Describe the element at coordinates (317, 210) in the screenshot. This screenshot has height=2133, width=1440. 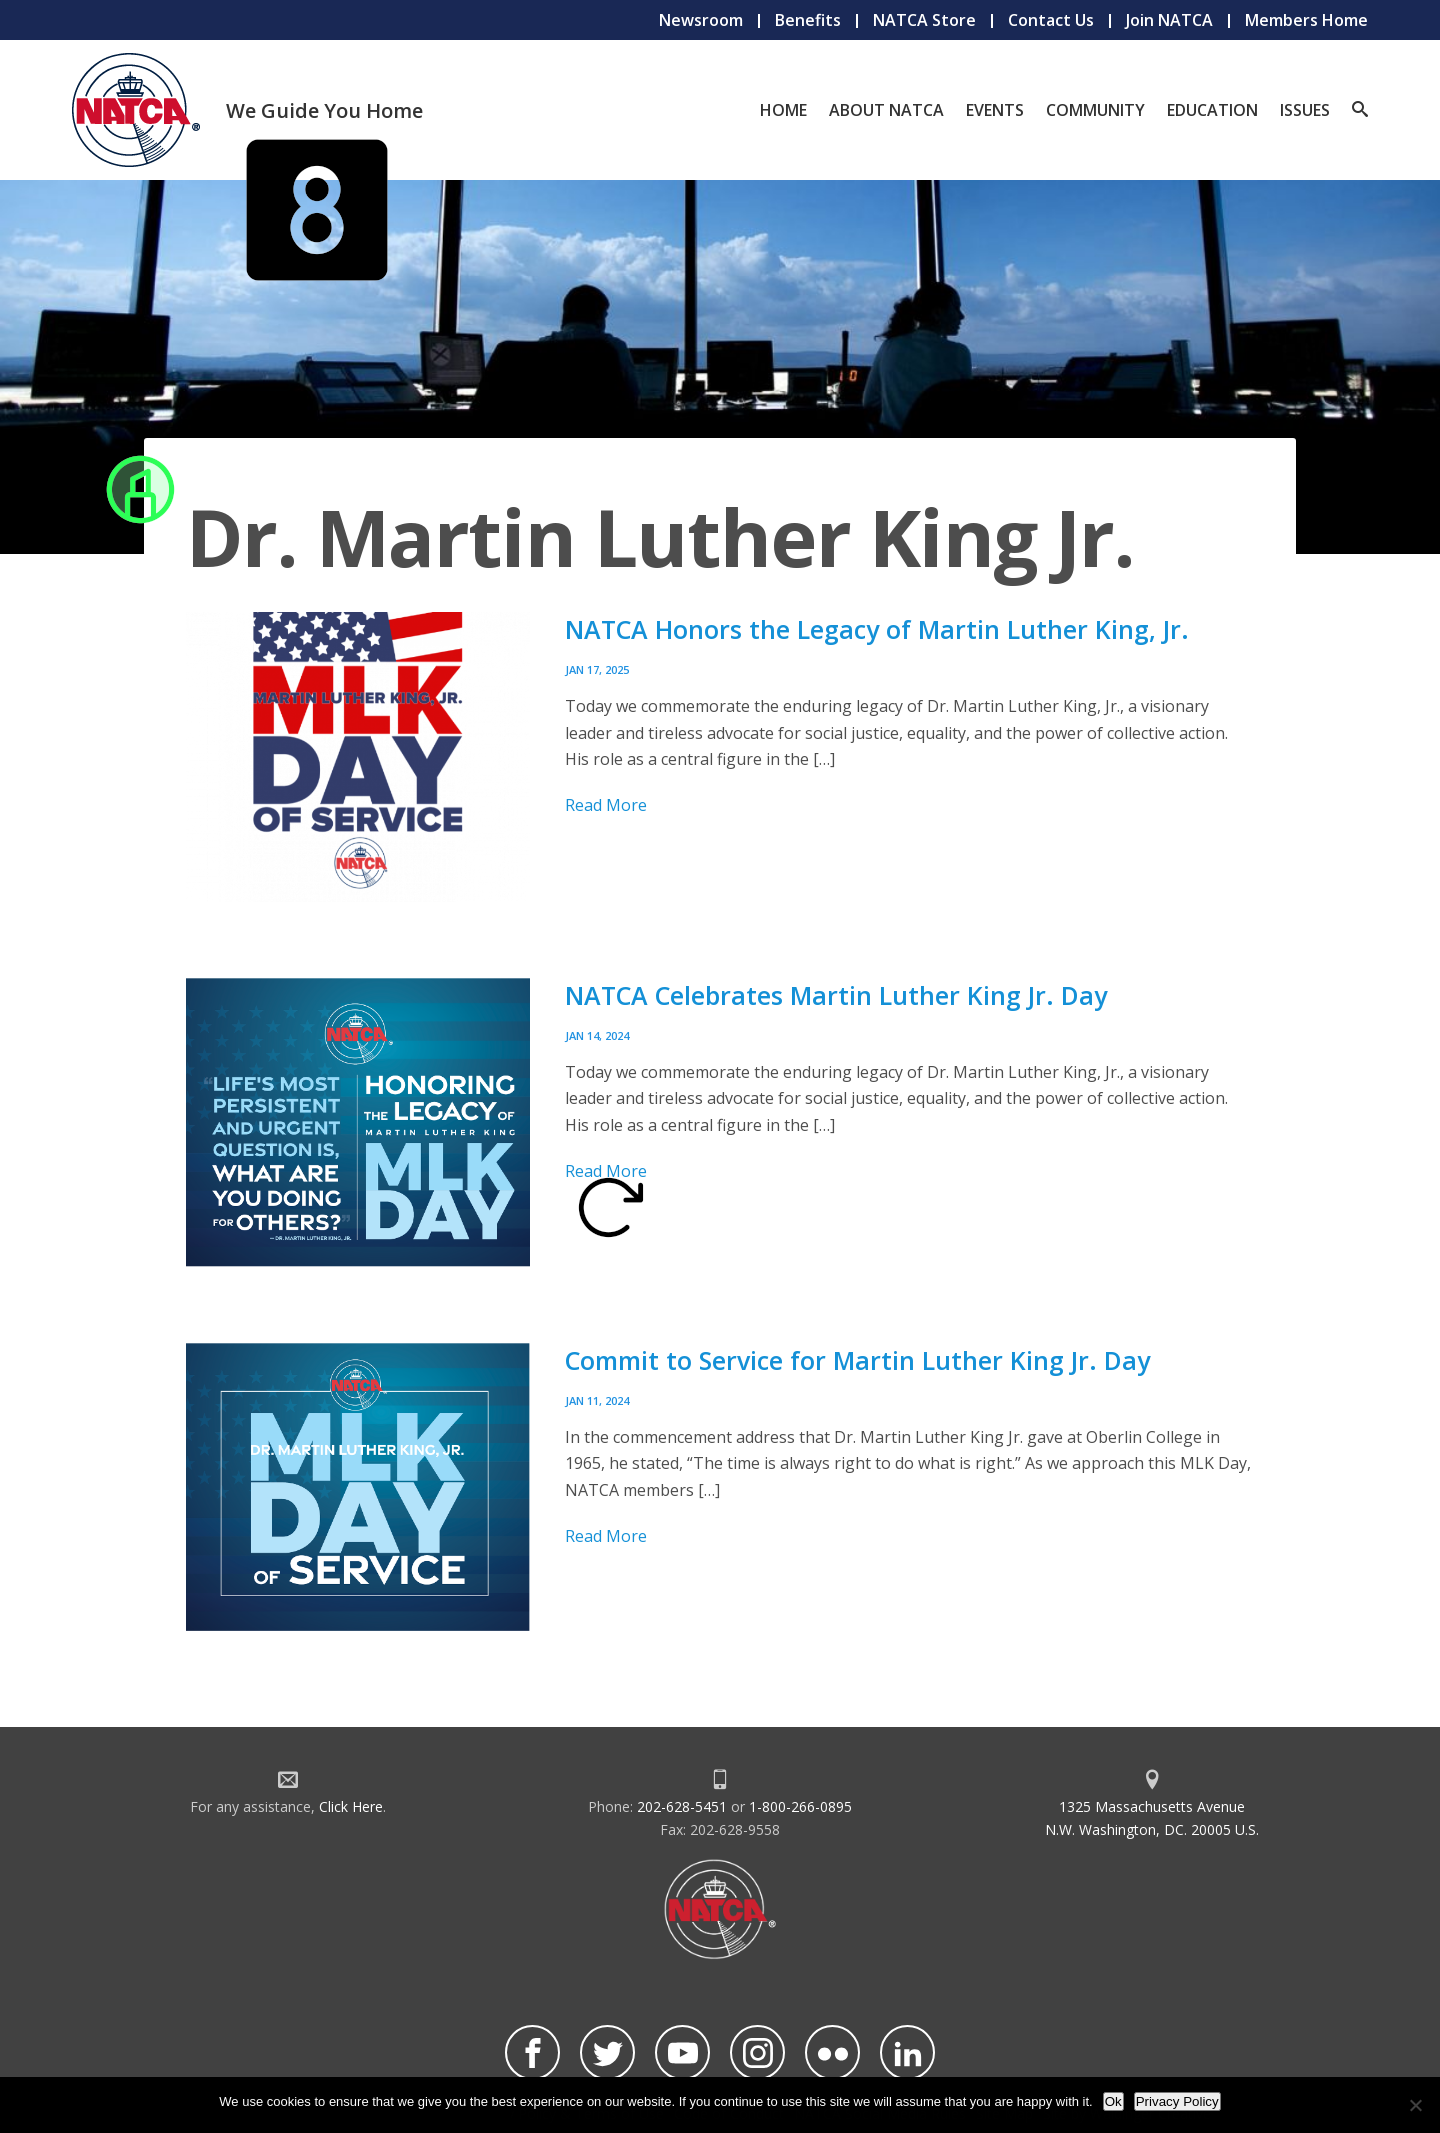
I see `indicates item number eight in a list or sequence` at that location.